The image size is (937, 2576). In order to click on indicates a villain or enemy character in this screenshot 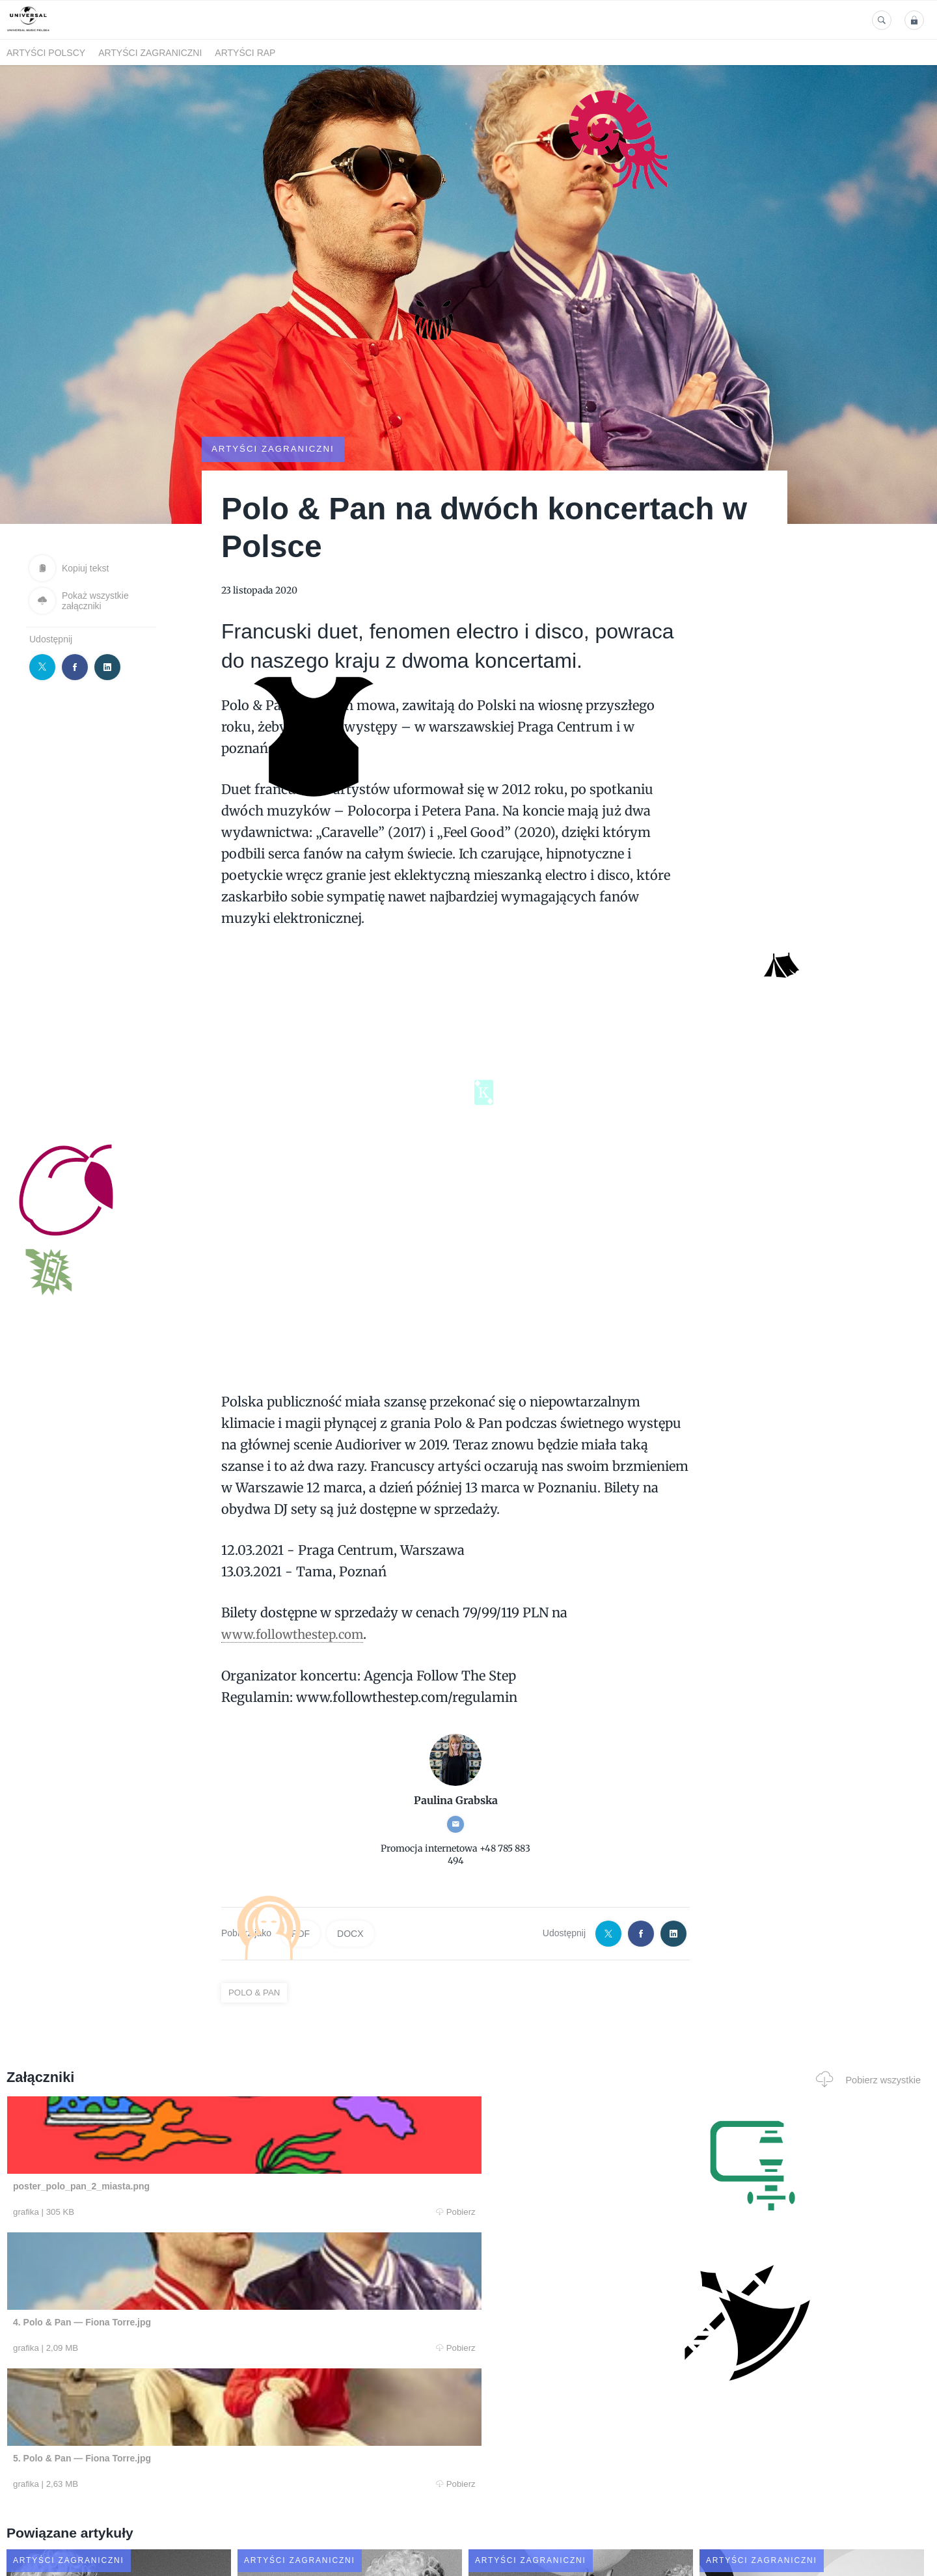, I will do `click(433, 320)`.